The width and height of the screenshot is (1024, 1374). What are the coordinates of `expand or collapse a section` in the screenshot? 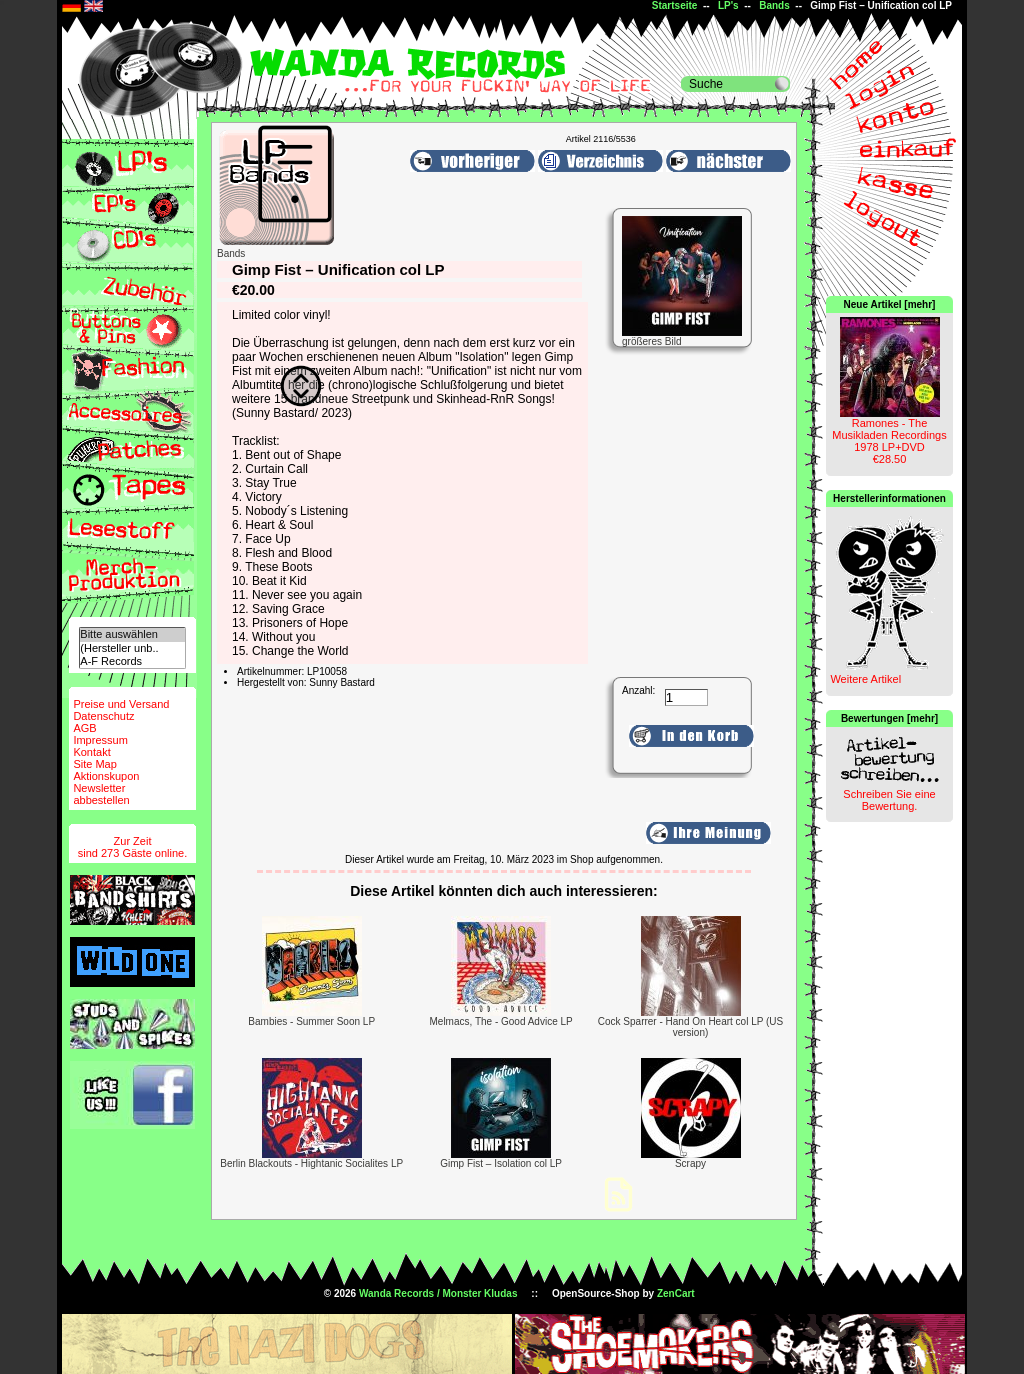 It's located at (301, 386).